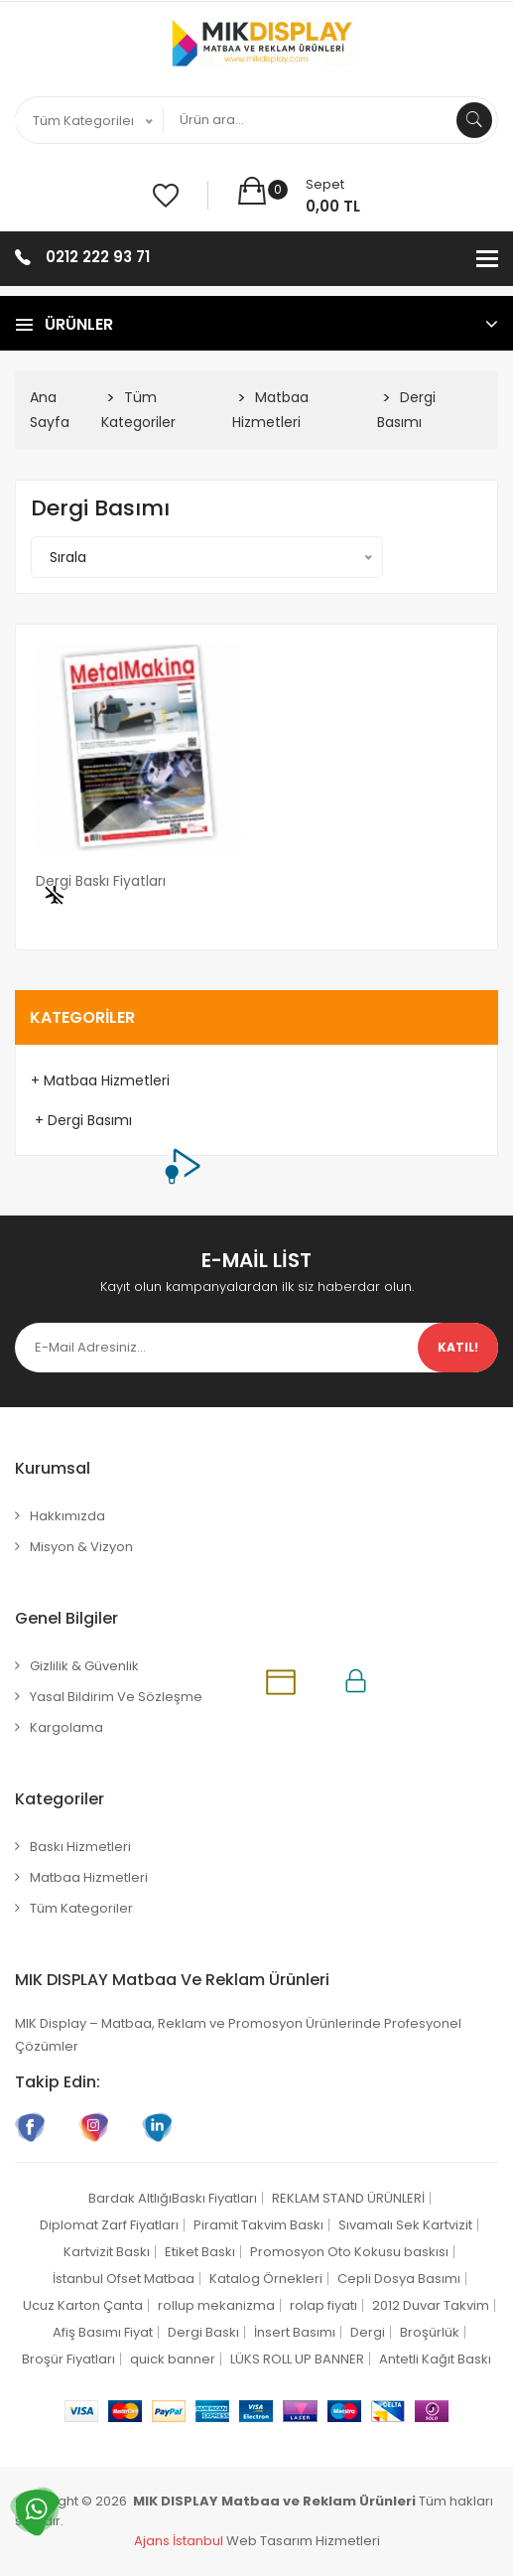  What do you see at coordinates (182, 1165) in the screenshot?
I see `run tests with code coverage` at bounding box center [182, 1165].